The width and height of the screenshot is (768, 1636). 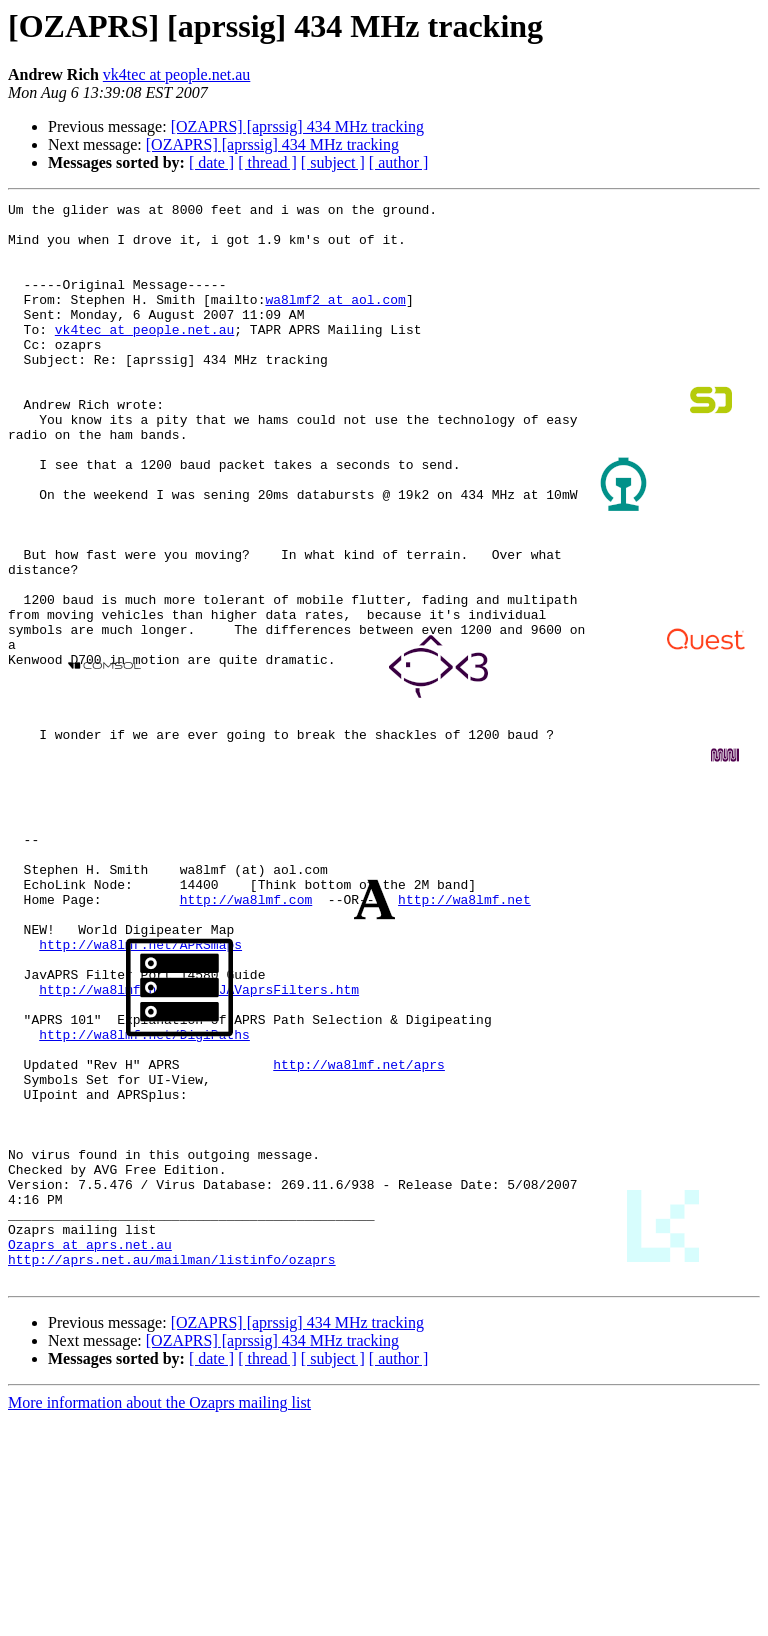 What do you see at coordinates (711, 400) in the screenshot?
I see `open speakerdeck profile or presentations` at bounding box center [711, 400].